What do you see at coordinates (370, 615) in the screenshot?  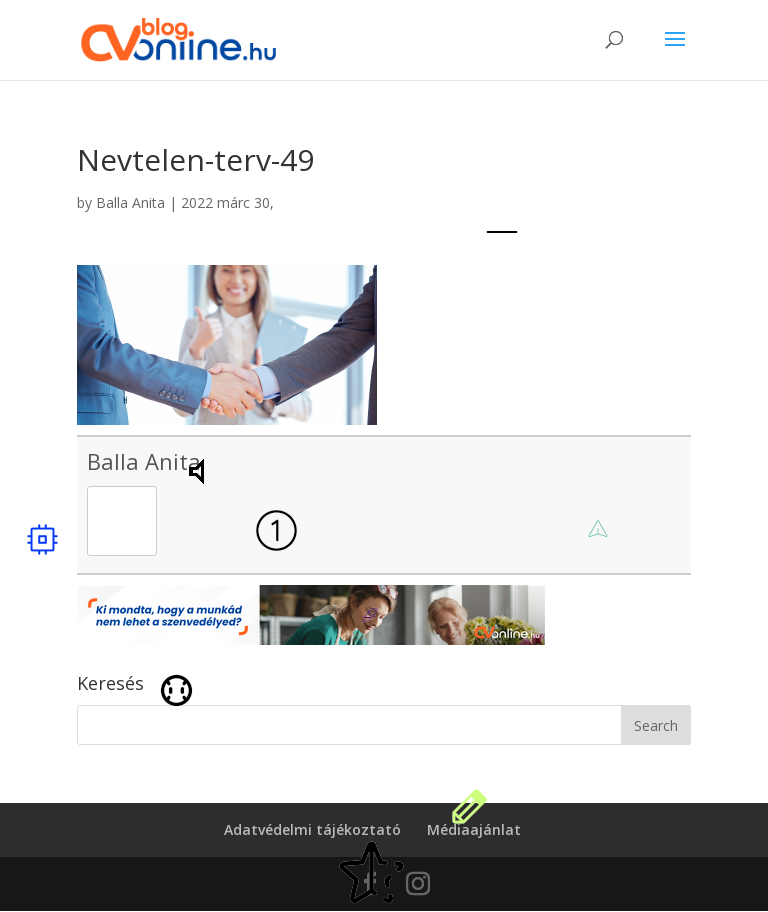 I see `pick a color from the screen` at bounding box center [370, 615].